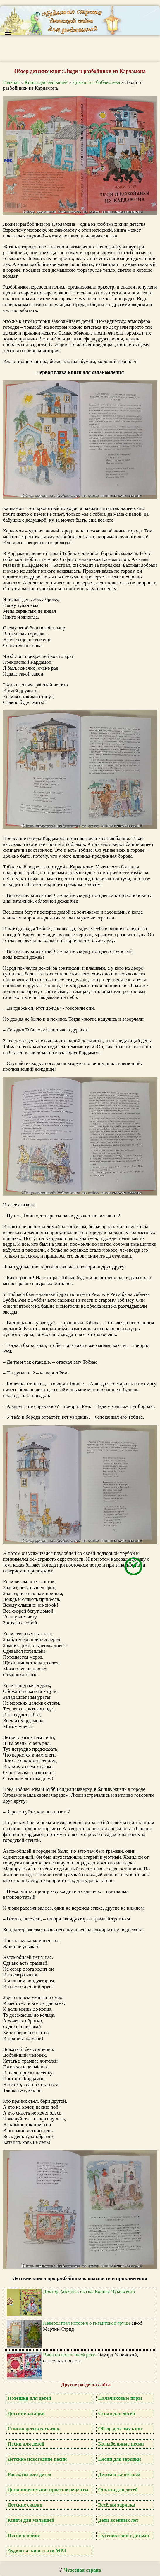 Image resolution: width=160 pixels, height=2576 pixels. I want to click on access the dashboard, so click(133, 1566).